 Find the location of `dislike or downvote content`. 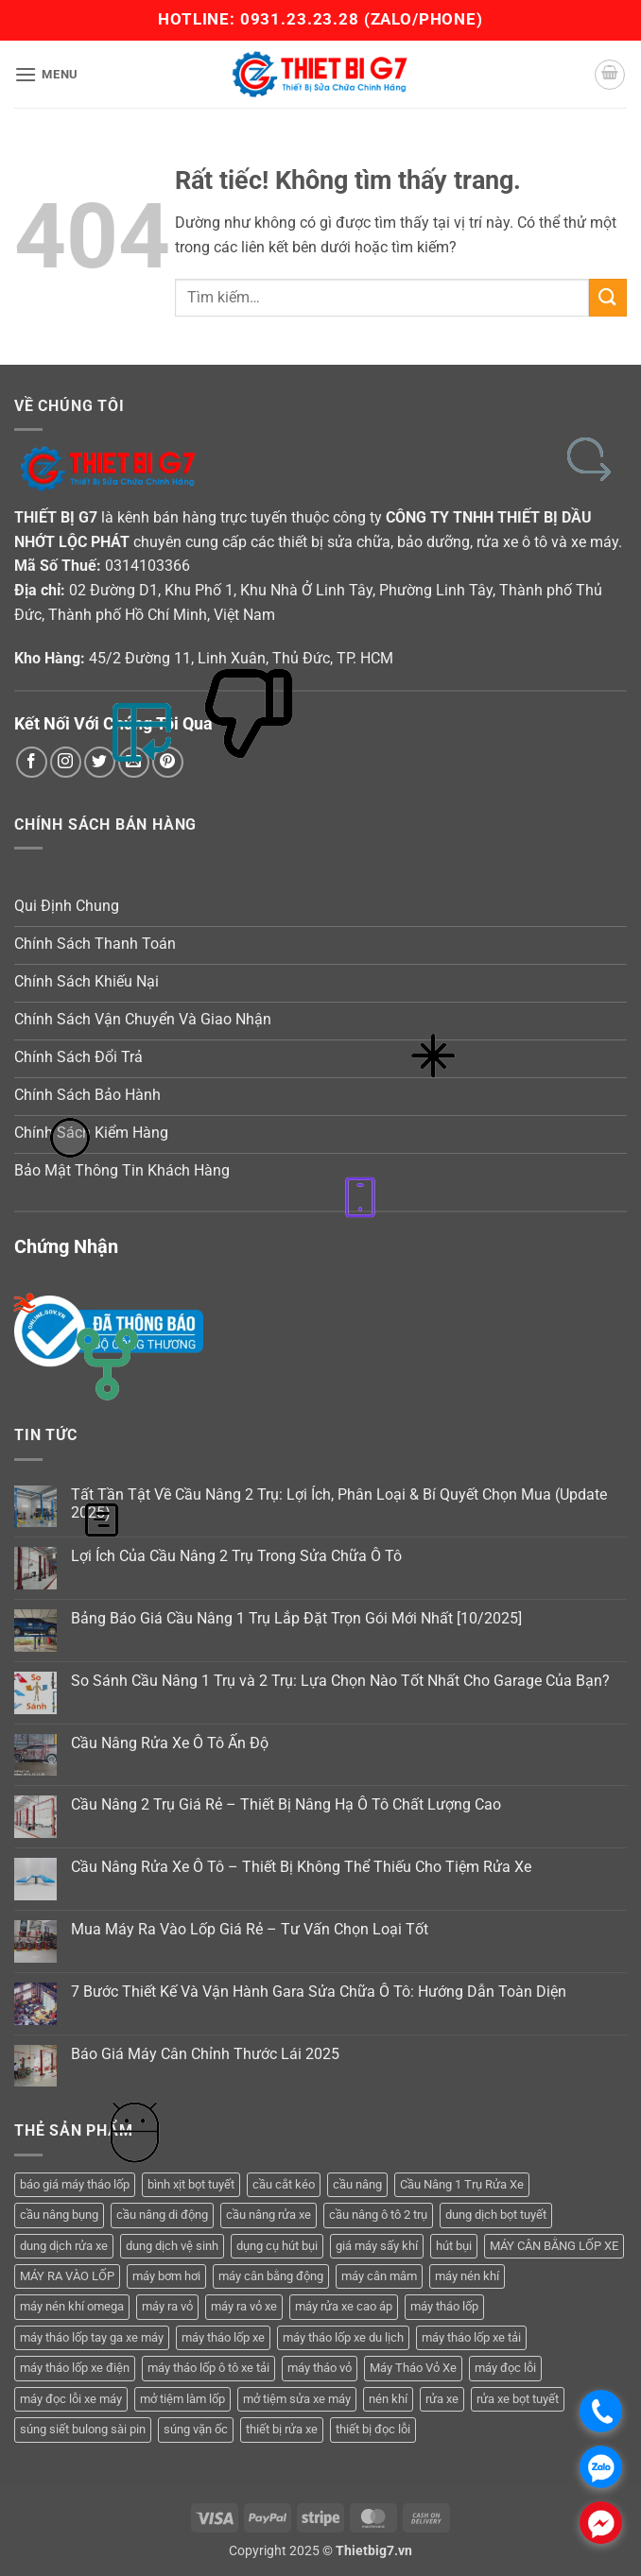

dislike or downvote content is located at coordinates (247, 714).